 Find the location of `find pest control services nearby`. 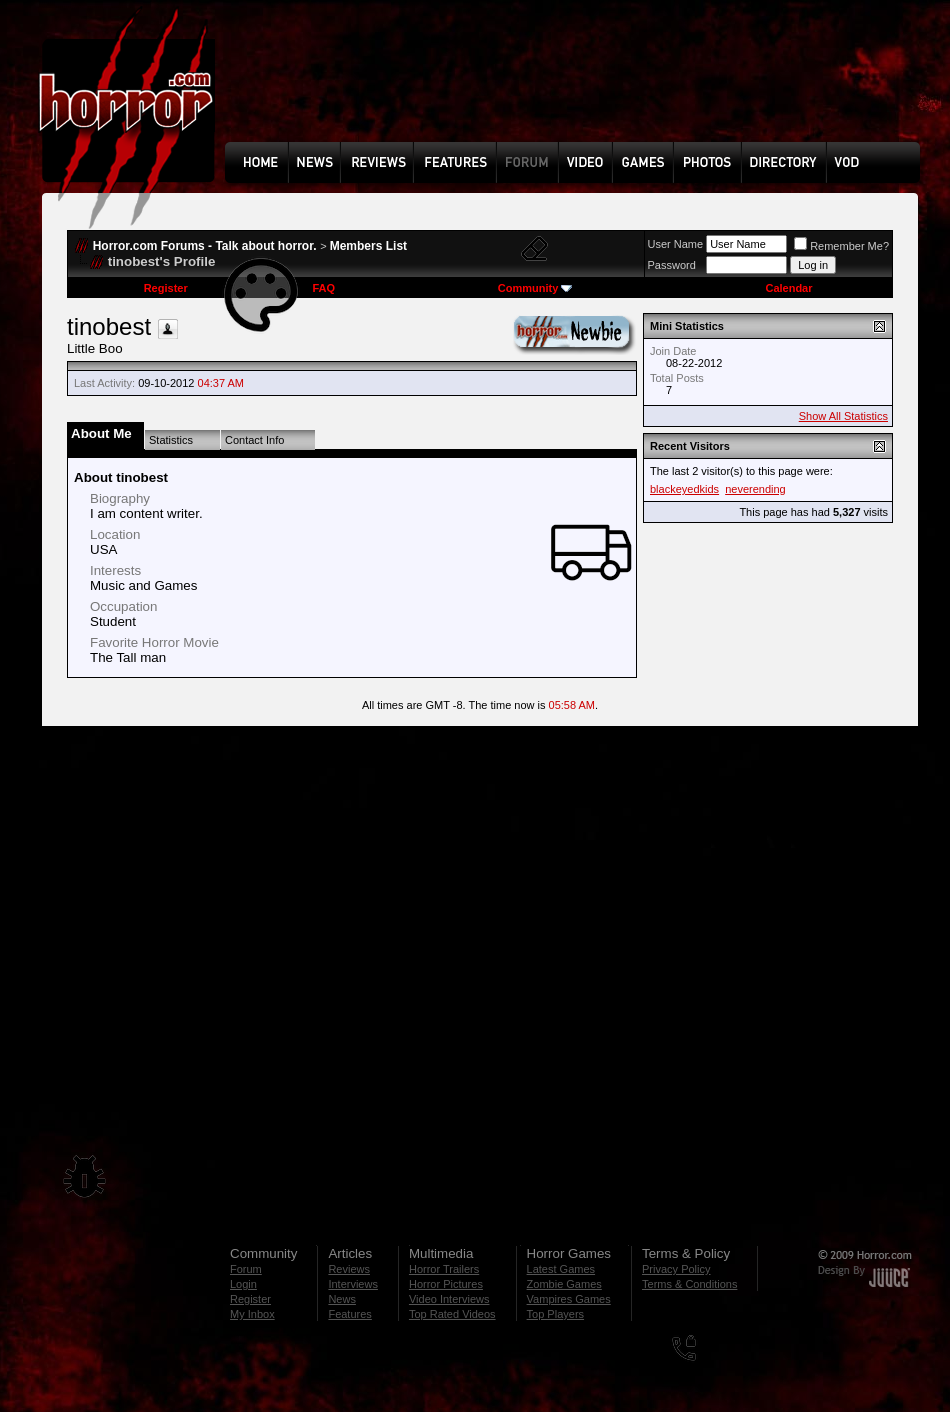

find pest control services nearby is located at coordinates (84, 1176).